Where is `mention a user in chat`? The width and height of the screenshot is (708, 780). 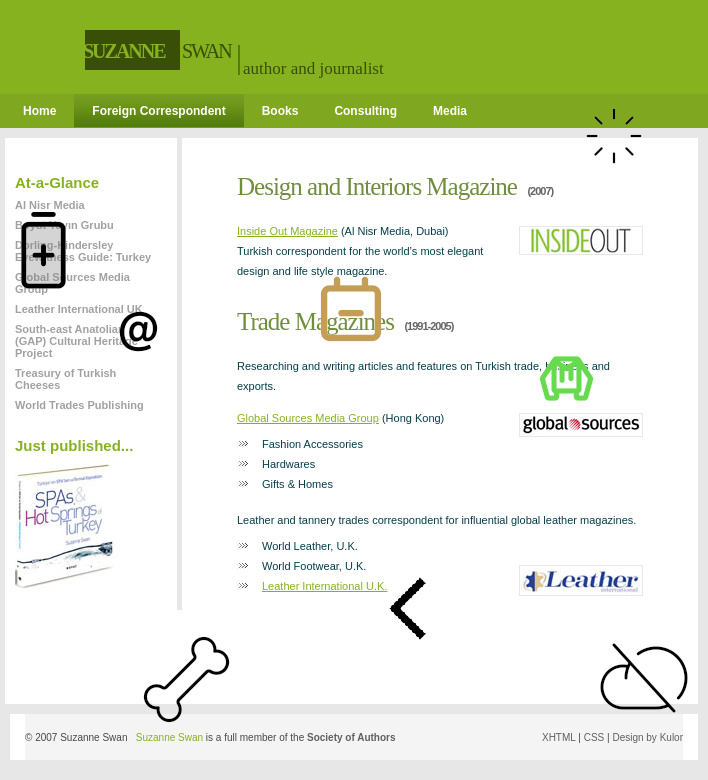
mention a user in chat is located at coordinates (138, 331).